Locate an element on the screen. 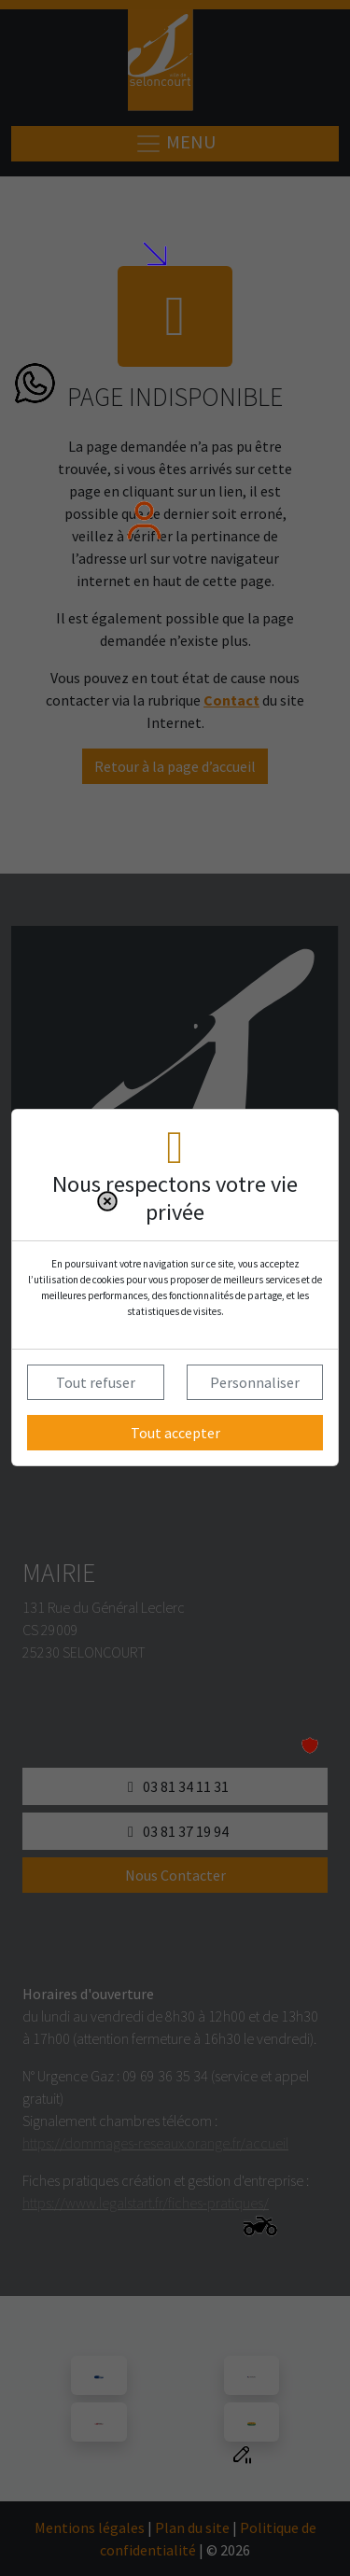 This screenshot has width=350, height=2576. pause editing mode is located at coordinates (242, 2454).